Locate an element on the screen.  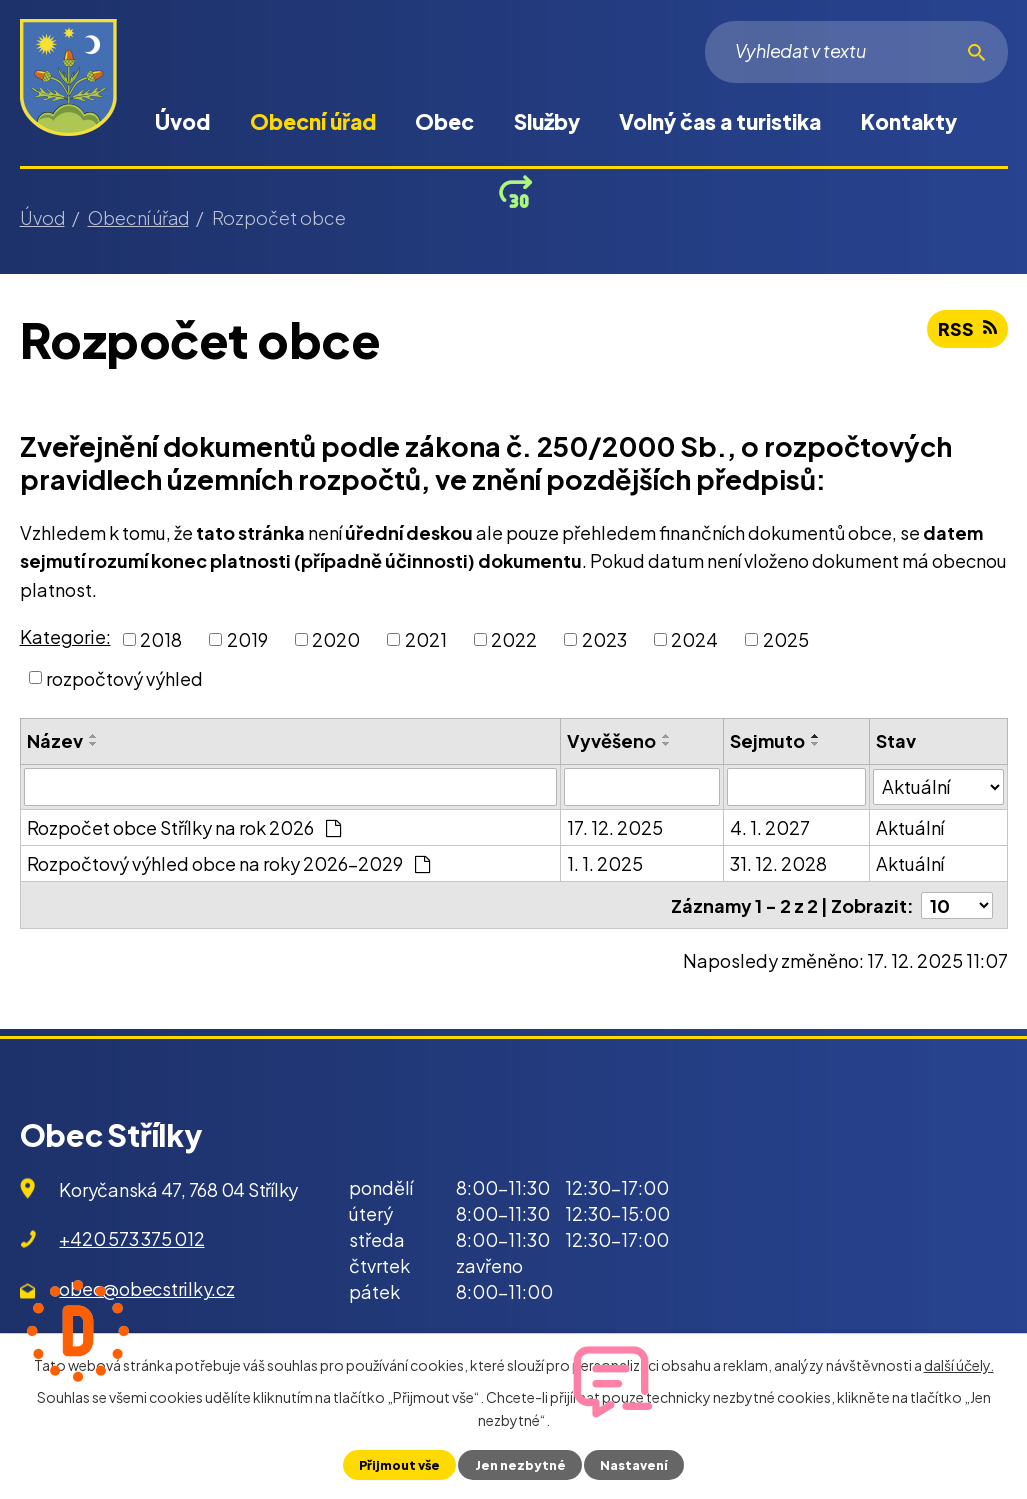
remove a message from the conversation is located at coordinates (611, 1380).